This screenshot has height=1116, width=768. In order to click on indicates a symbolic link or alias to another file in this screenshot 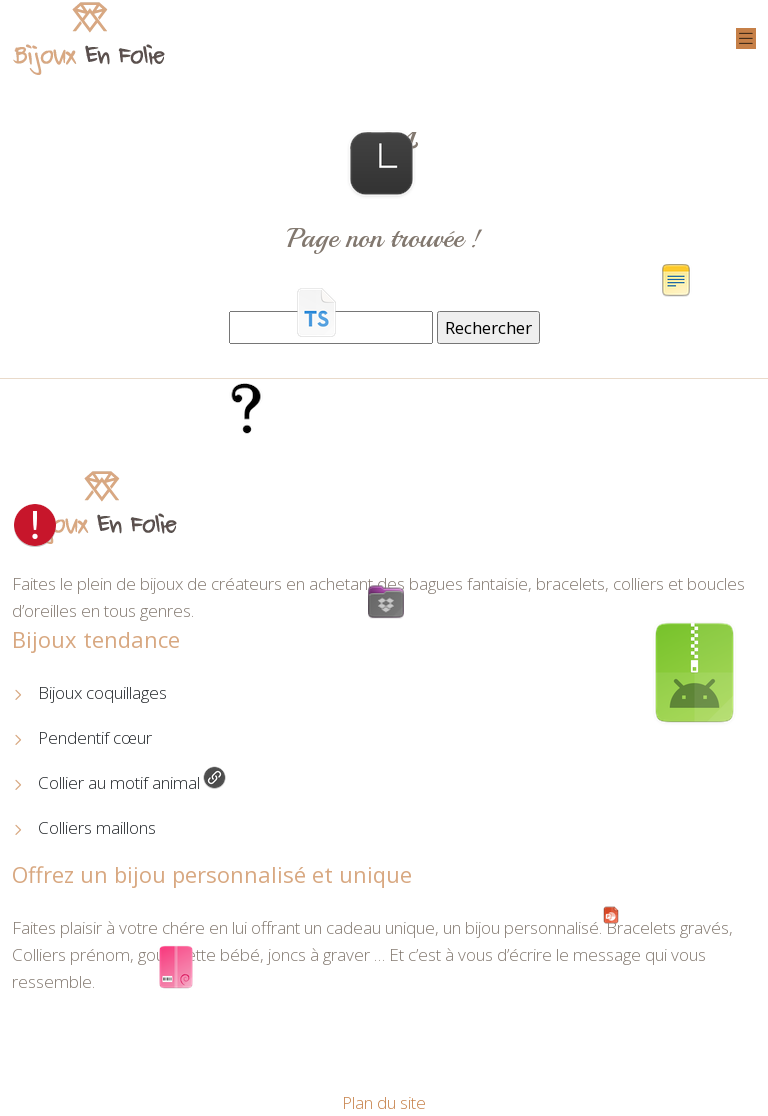, I will do `click(214, 777)`.